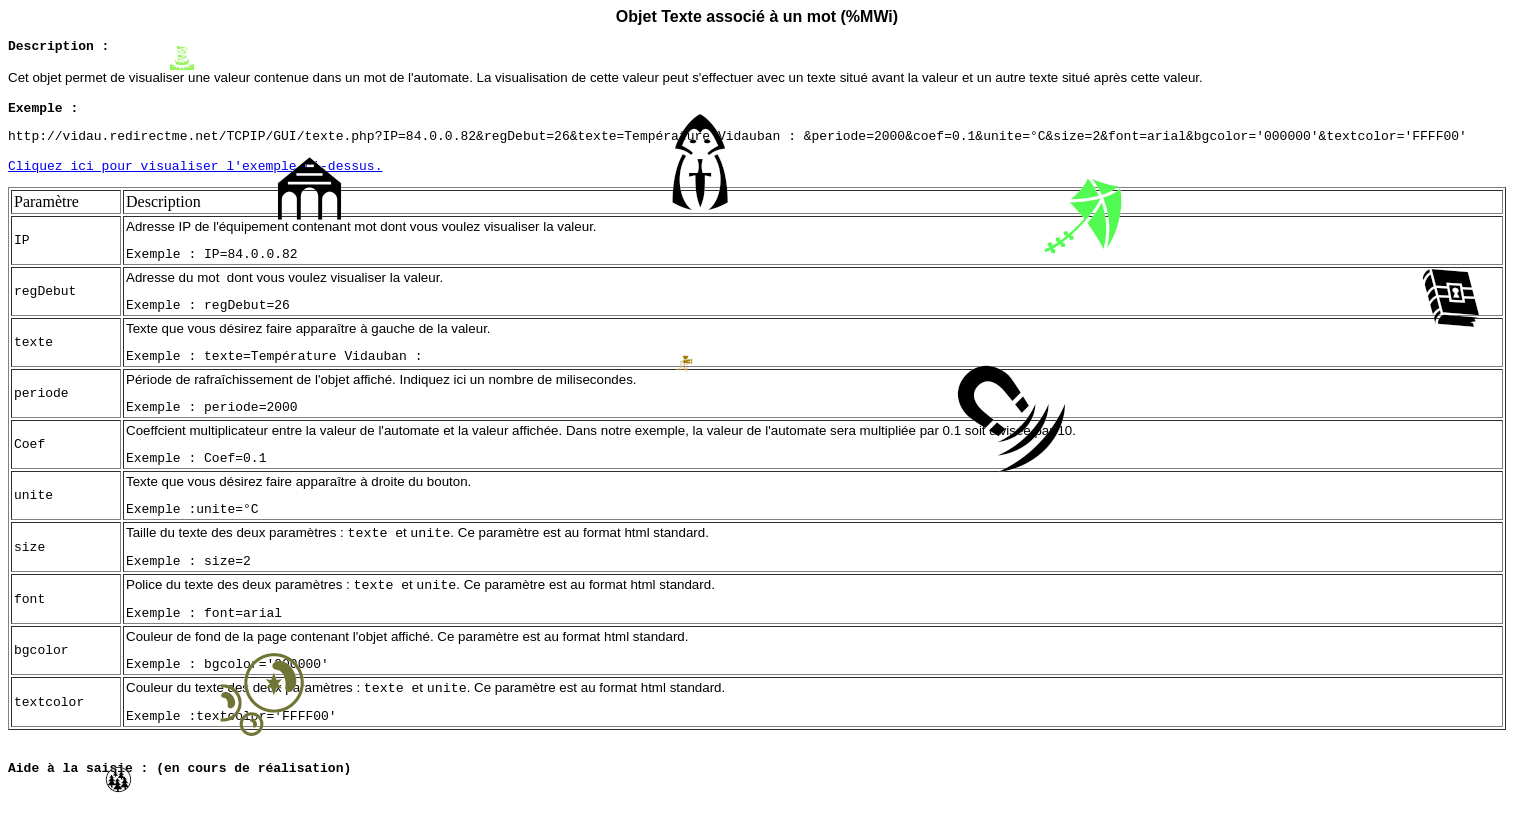 This screenshot has height=837, width=1514. What do you see at coordinates (700, 162) in the screenshot?
I see `stealth or rogue character class selection` at bounding box center [700, 162].